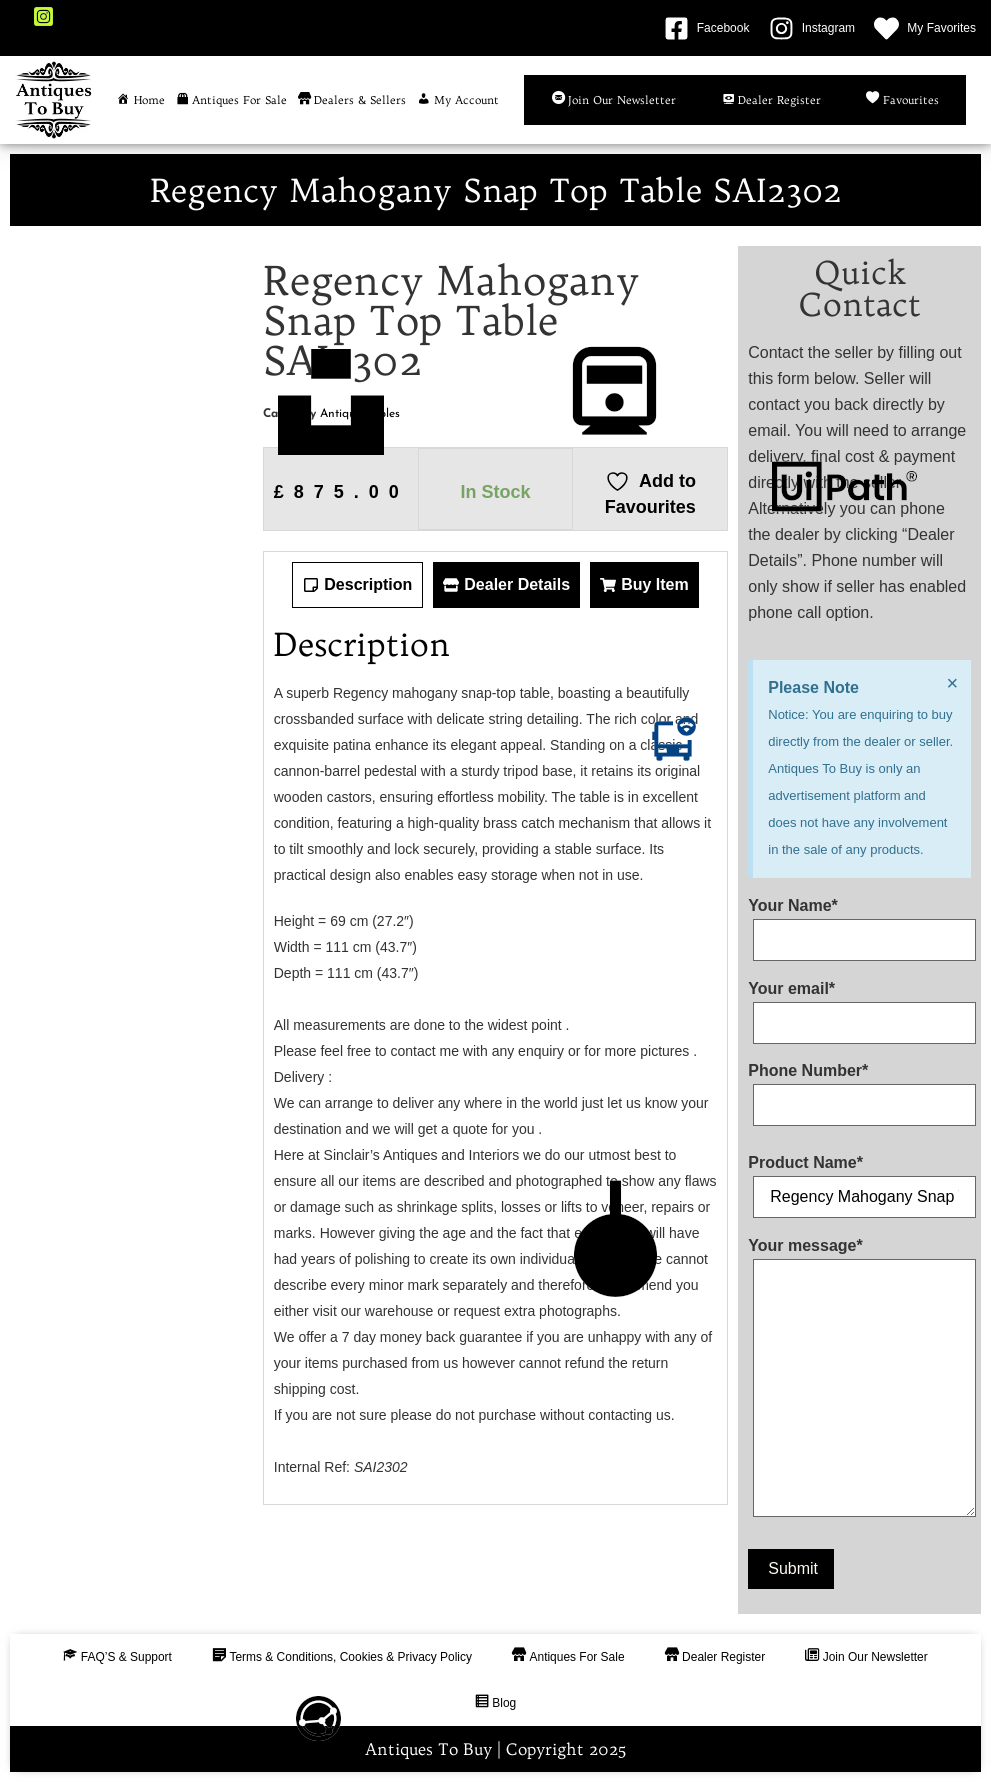  I want to click on indicates bus has wifi available, so click(673, 740).